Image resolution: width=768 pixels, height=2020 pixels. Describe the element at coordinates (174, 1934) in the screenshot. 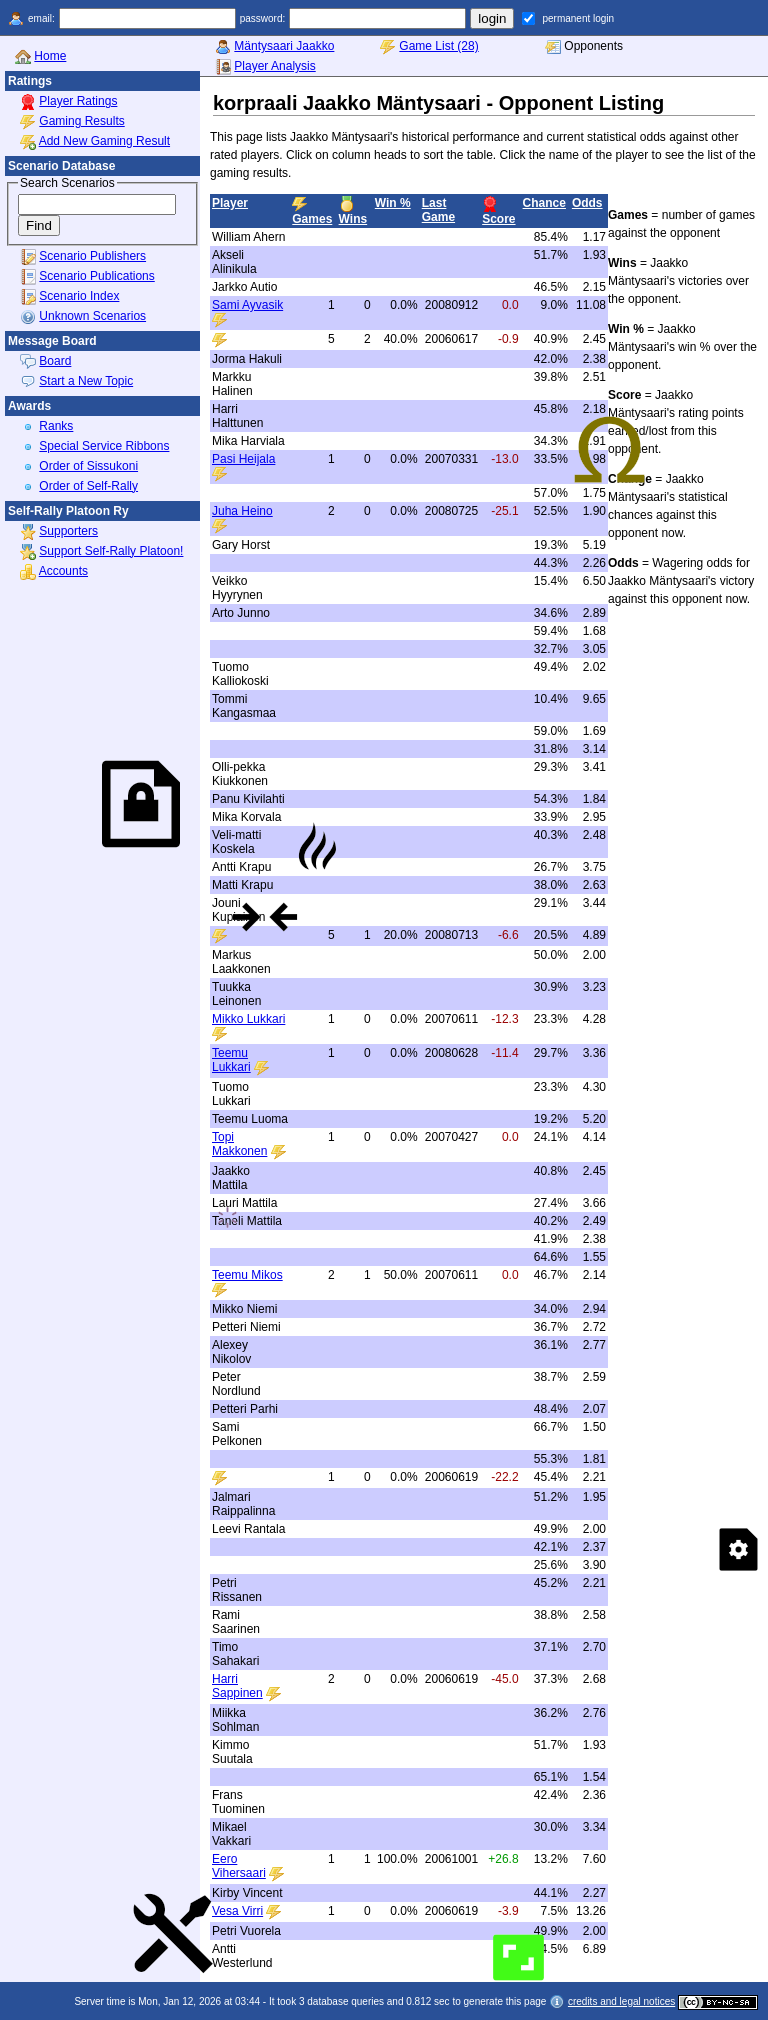

I see `access settings or configuration options` at that location.